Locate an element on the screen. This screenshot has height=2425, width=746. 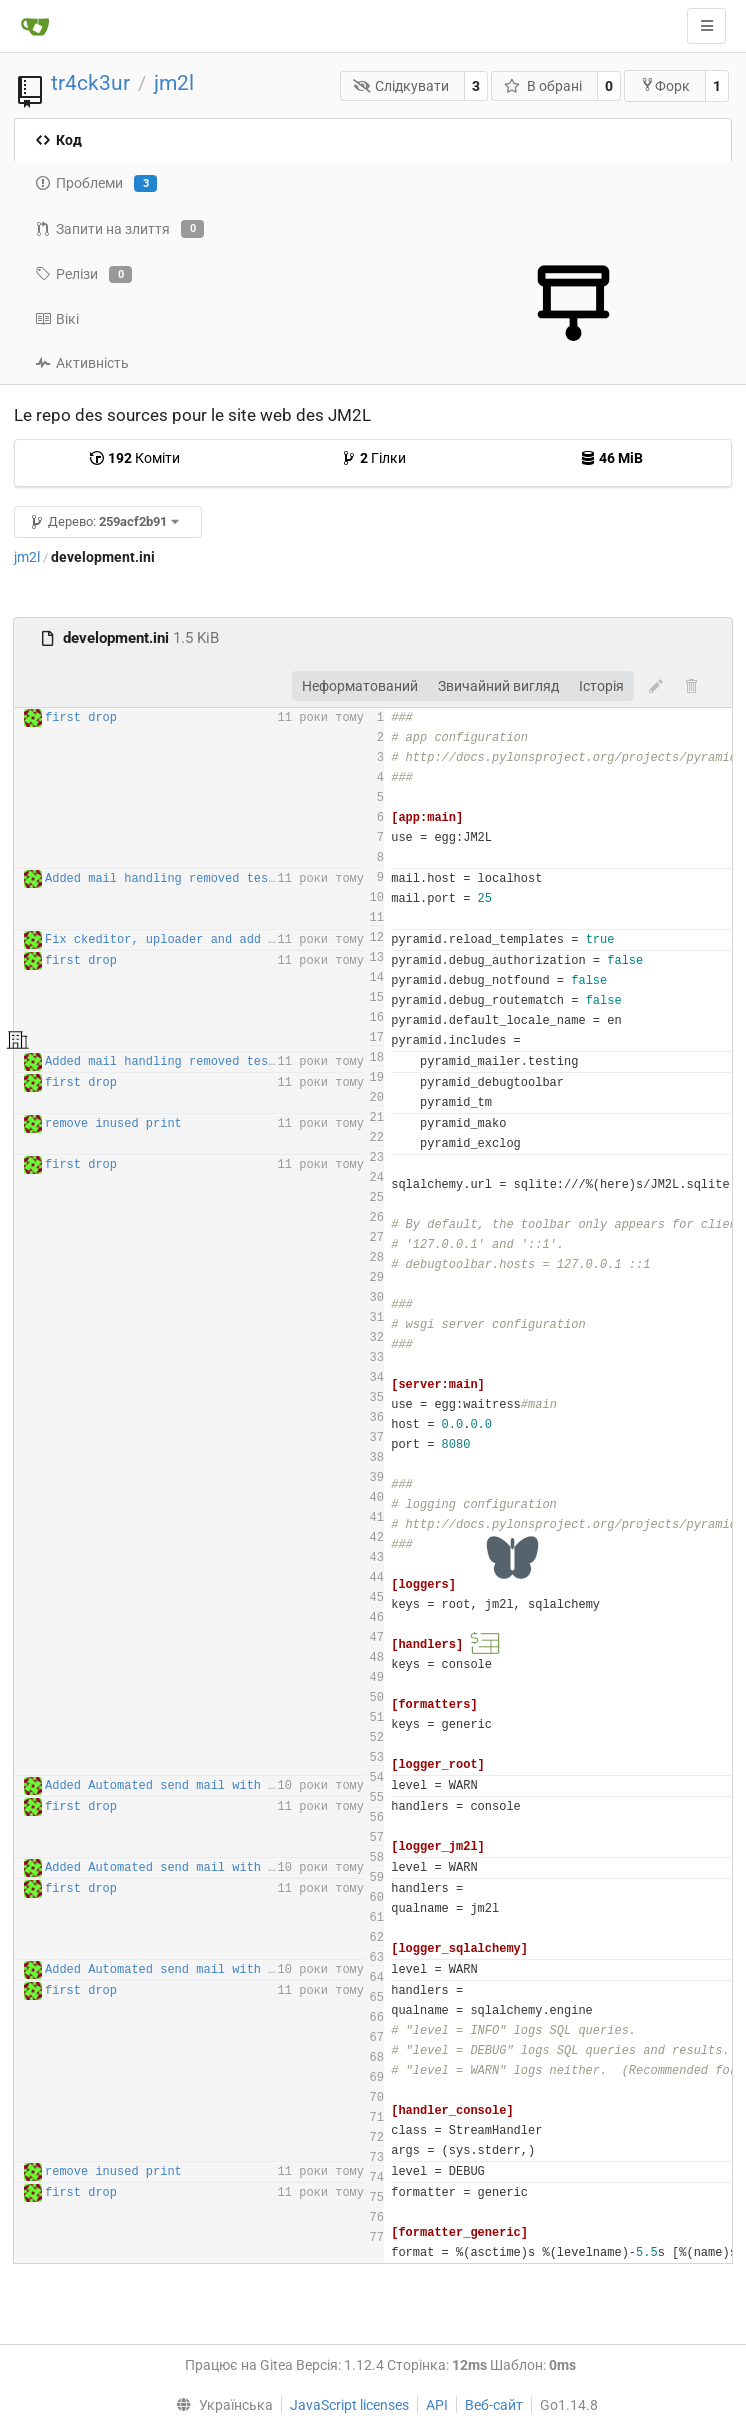
view office or workplace location is located at coordinates (17, 1040).